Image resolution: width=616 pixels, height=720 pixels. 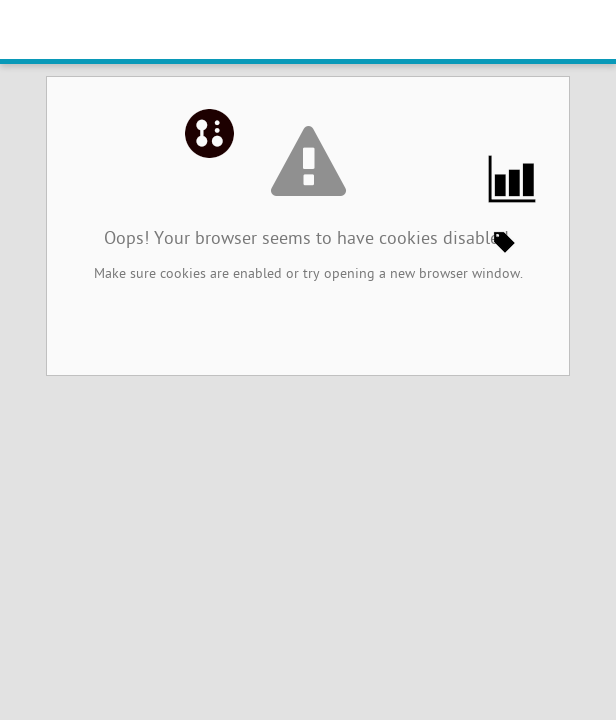 I want to click on view analytics or statistics, so click(x=512, y=179).